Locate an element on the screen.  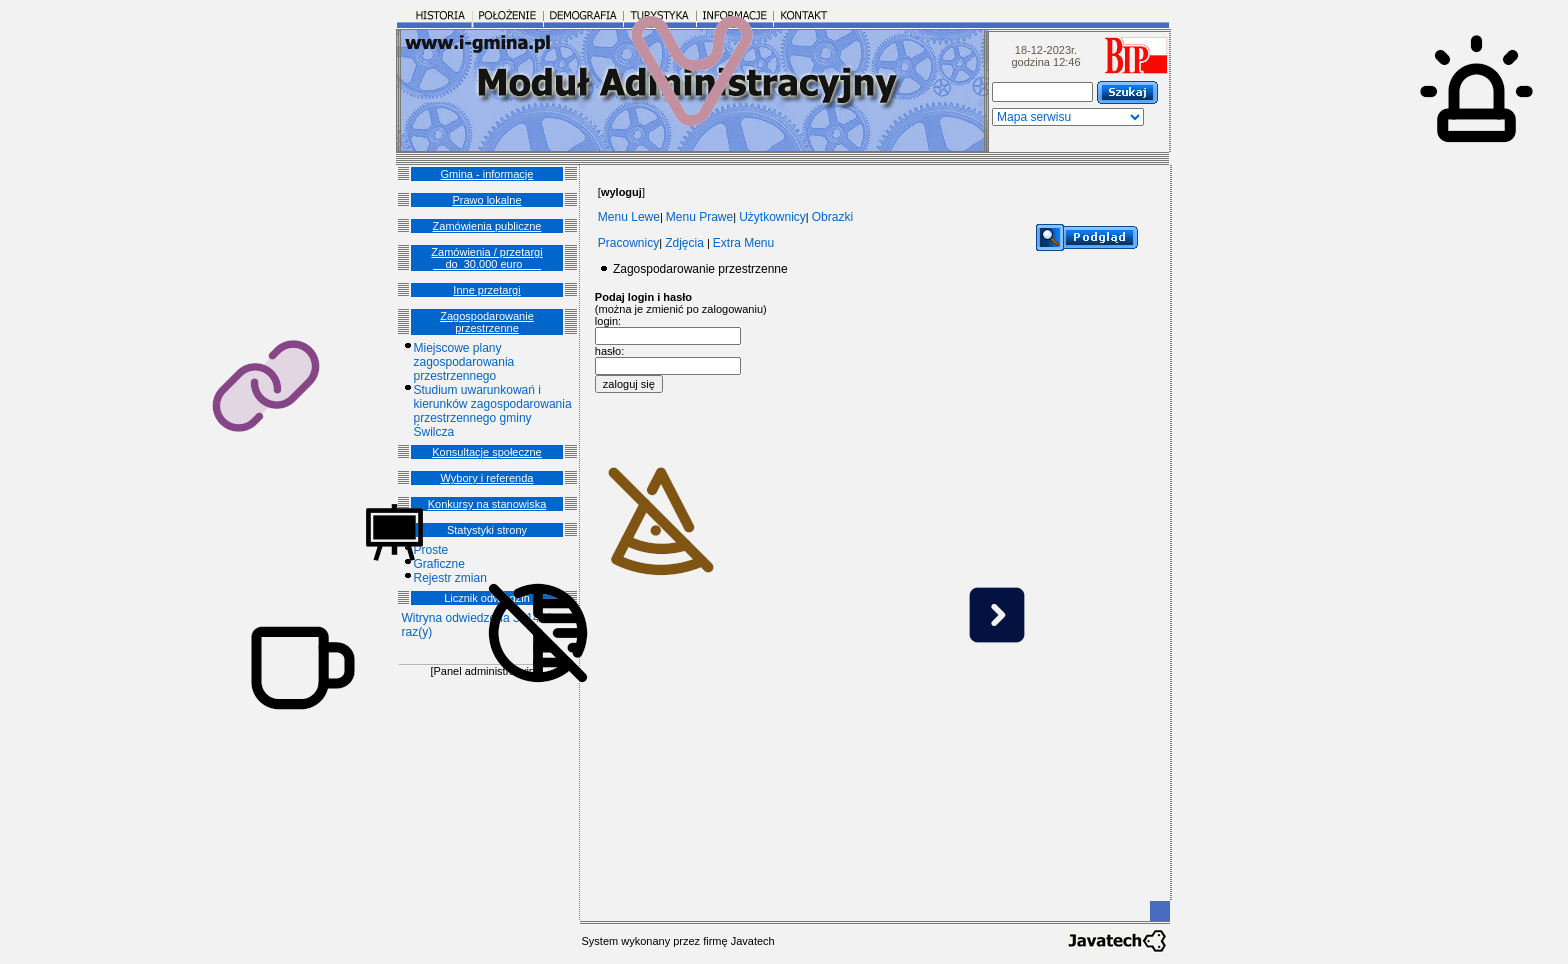
copy or share a link is located at coordinates (266, 386).